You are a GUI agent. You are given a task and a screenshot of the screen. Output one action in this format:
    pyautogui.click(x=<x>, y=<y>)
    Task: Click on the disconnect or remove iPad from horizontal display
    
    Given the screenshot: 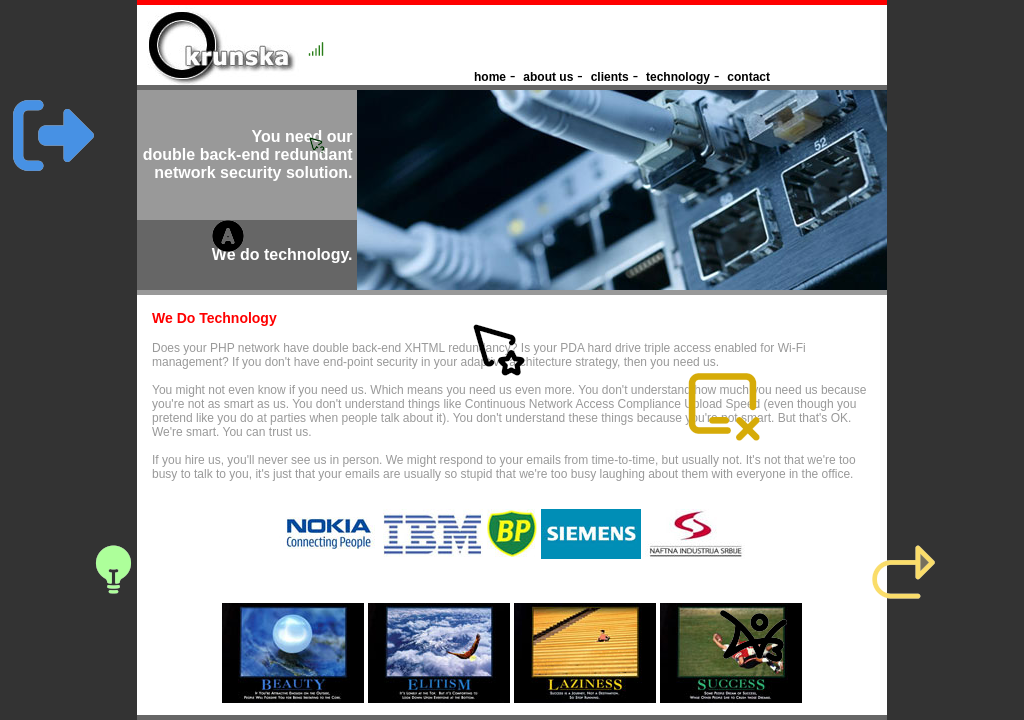 What is the action you would take?
    pyautogui.click(x=722, y=403)
    